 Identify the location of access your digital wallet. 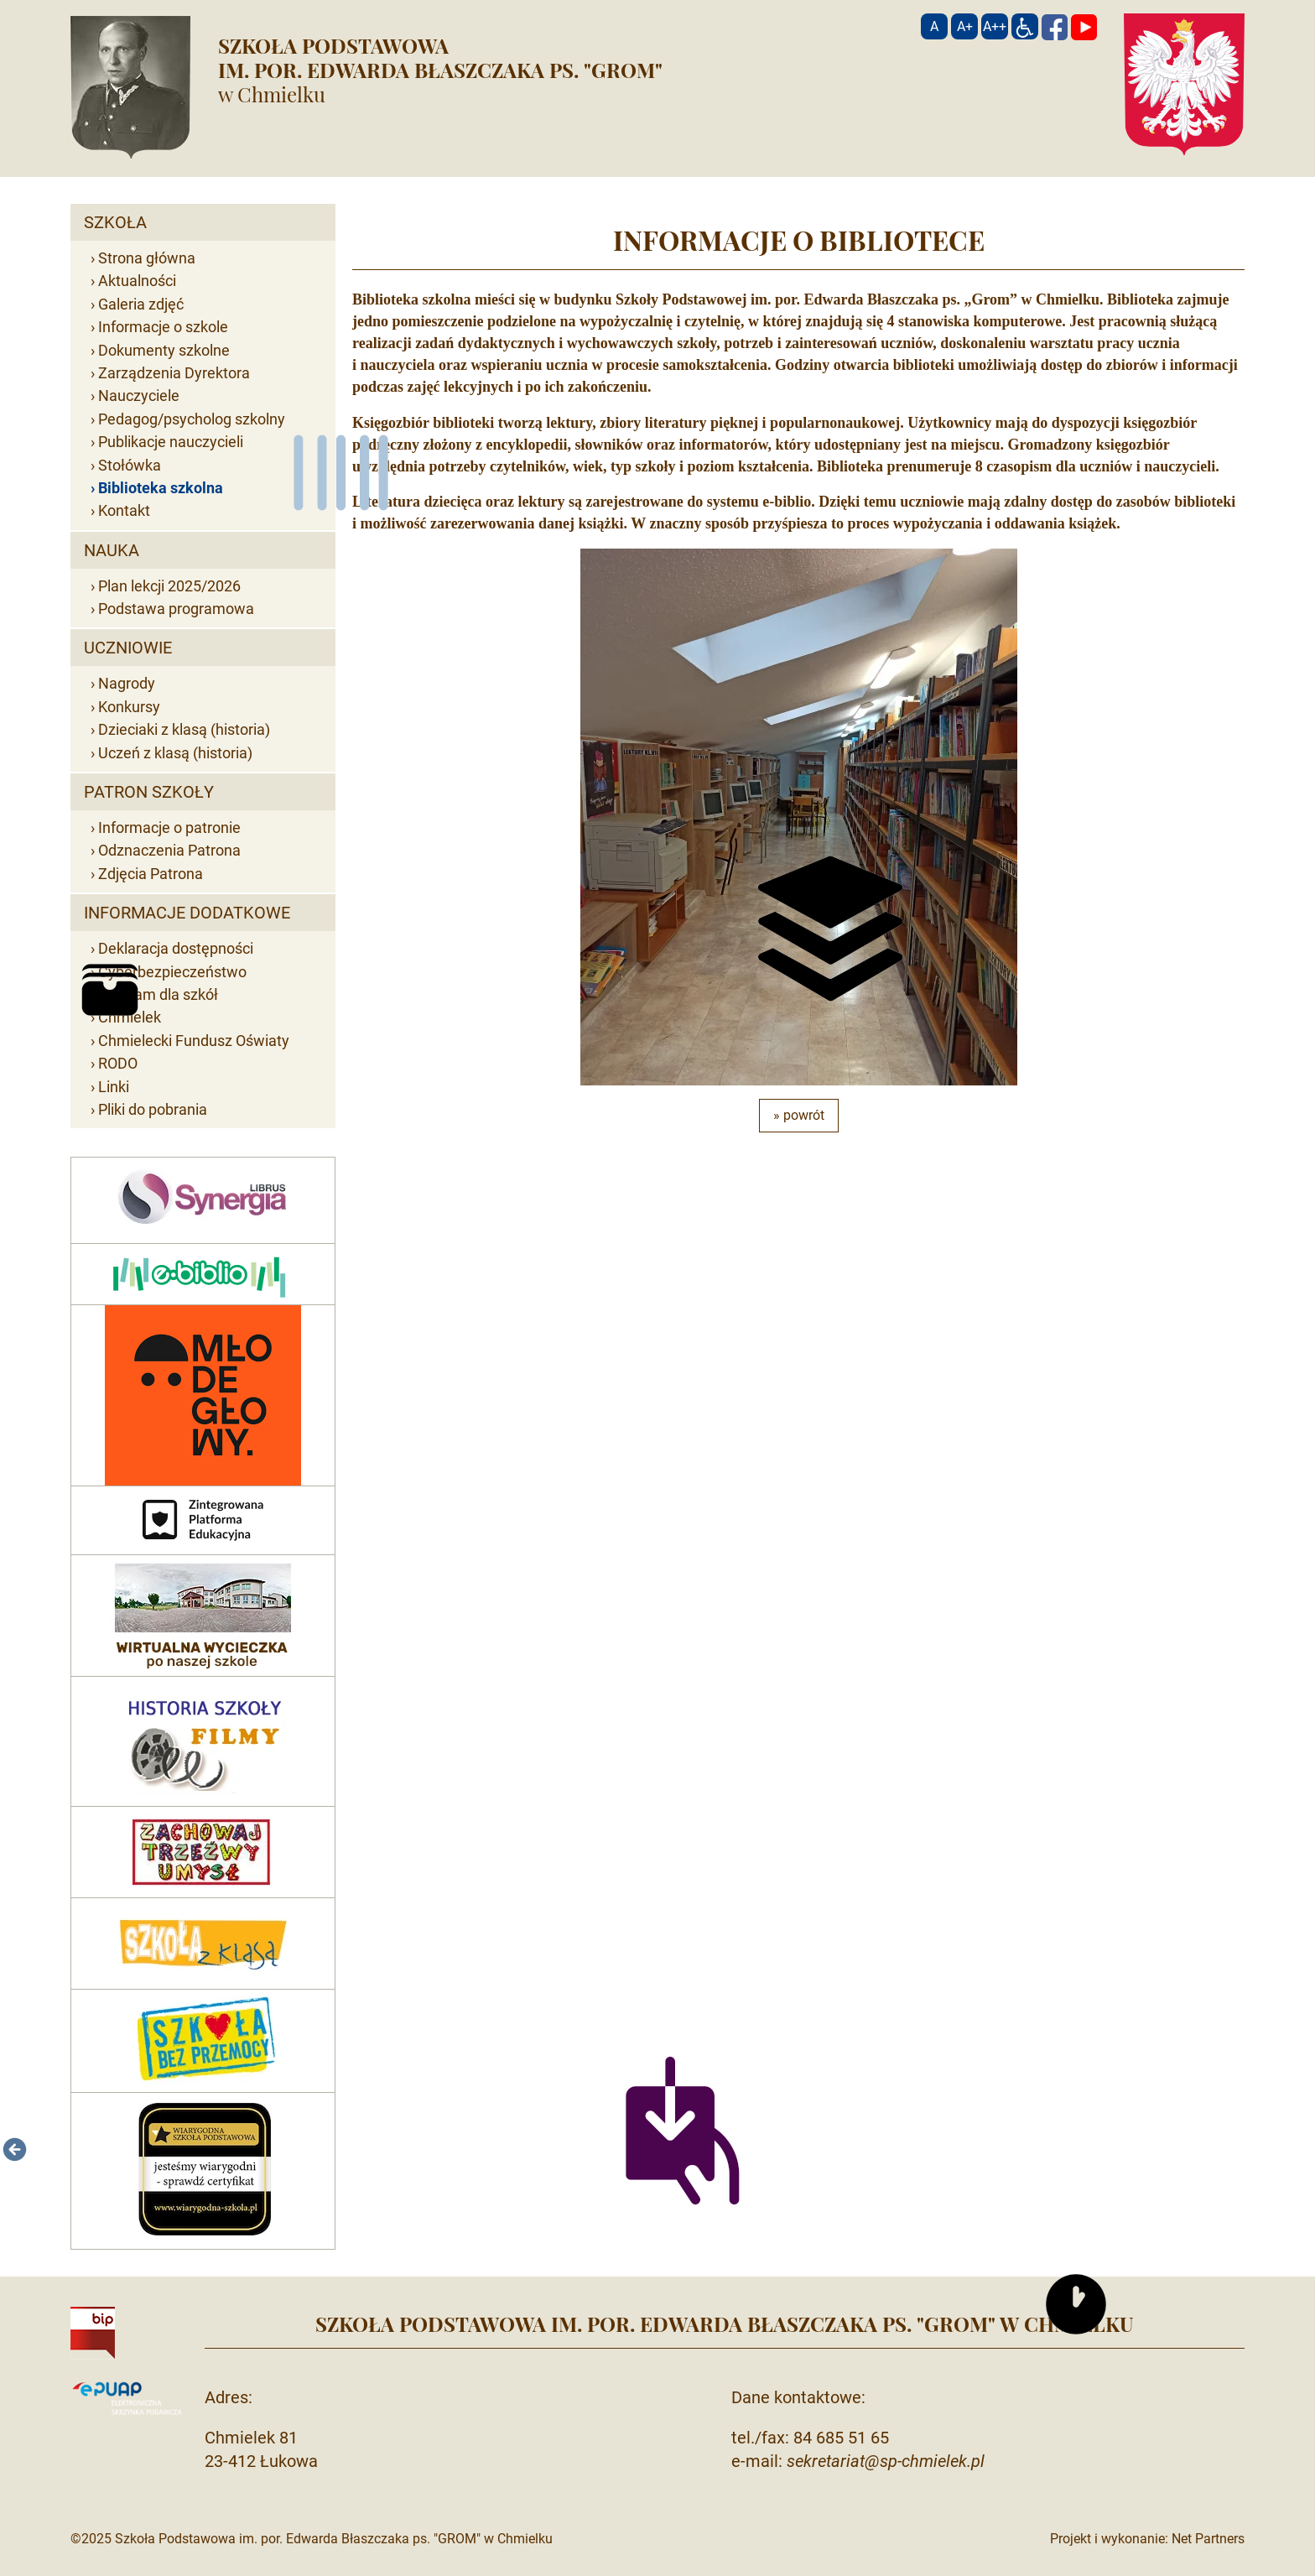
(110, 990).